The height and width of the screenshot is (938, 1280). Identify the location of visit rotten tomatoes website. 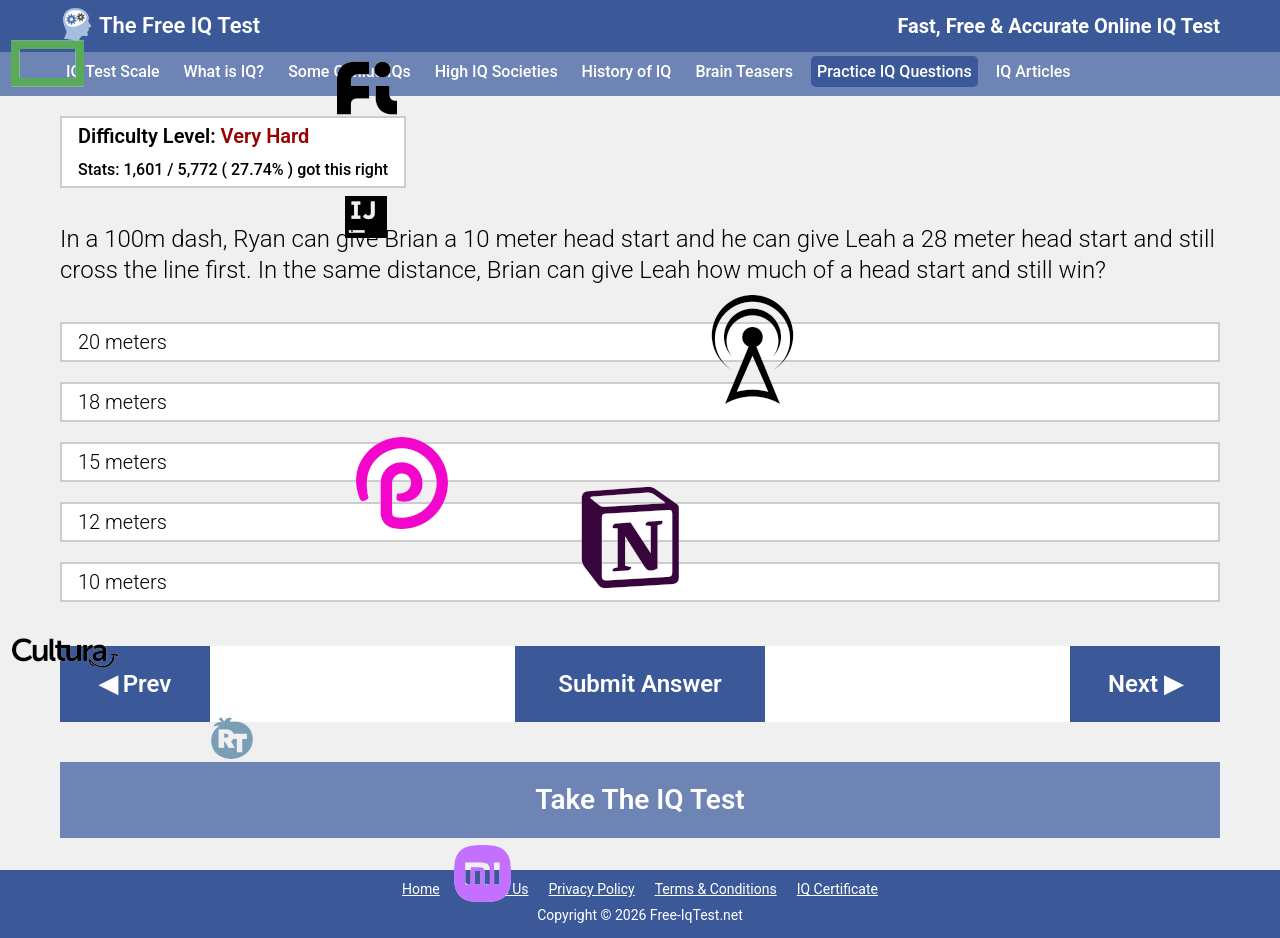
(232, 738).